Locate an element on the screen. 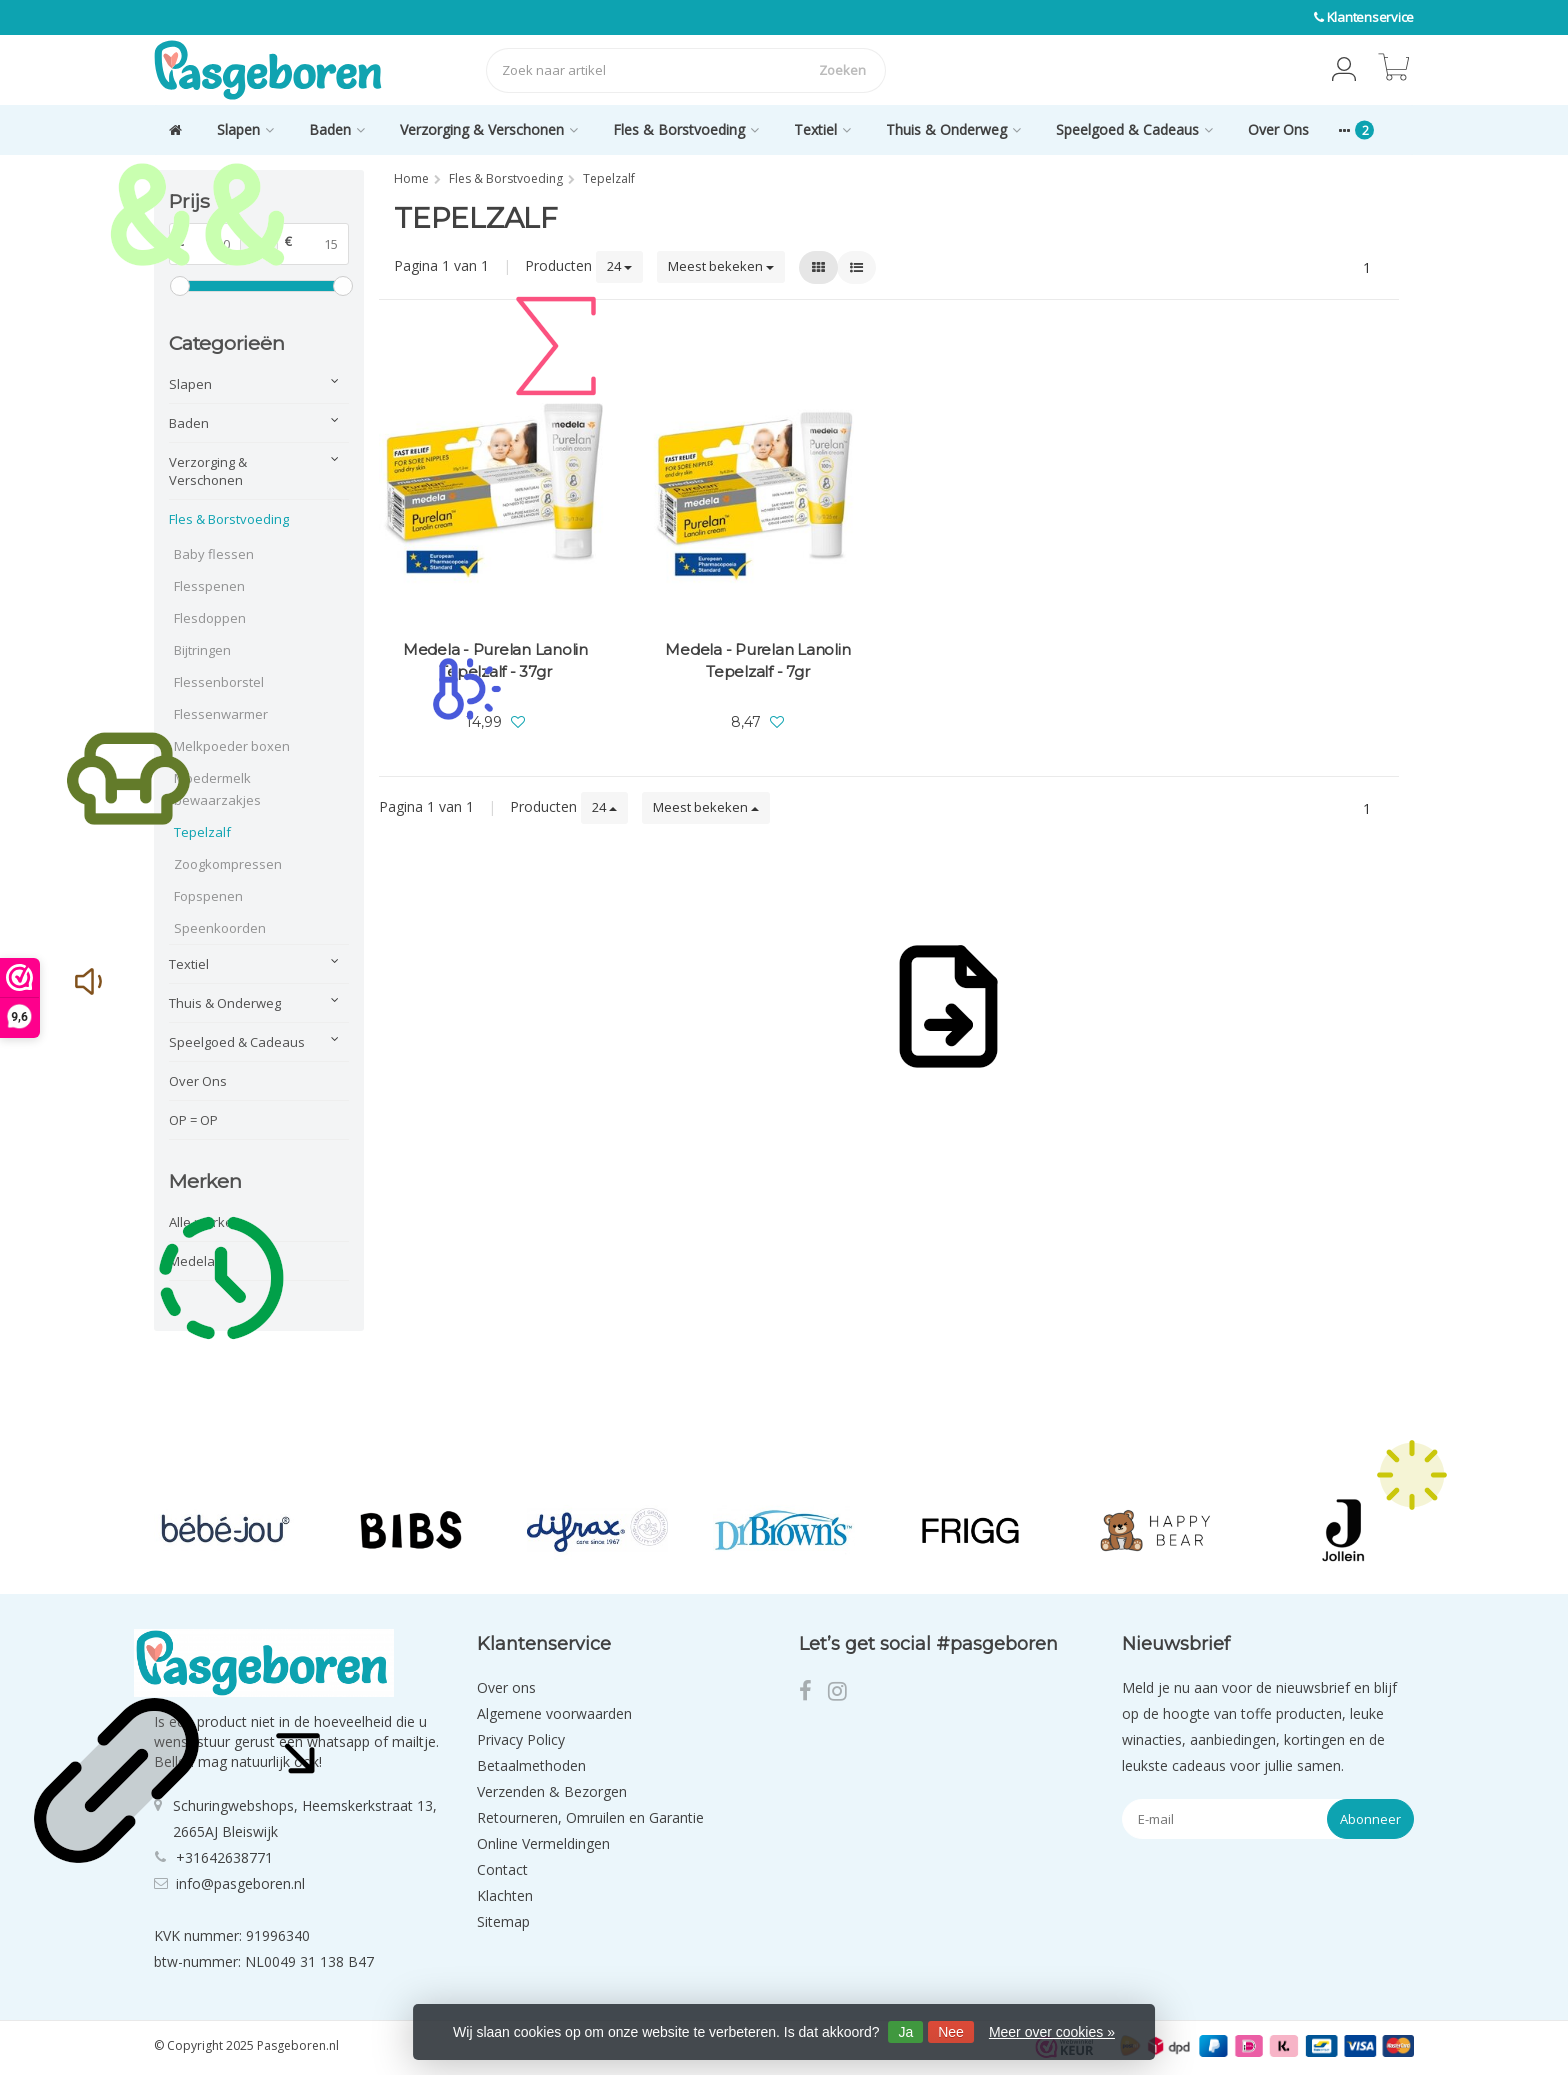  calculate sum or total is located at coordinates (556, 346).